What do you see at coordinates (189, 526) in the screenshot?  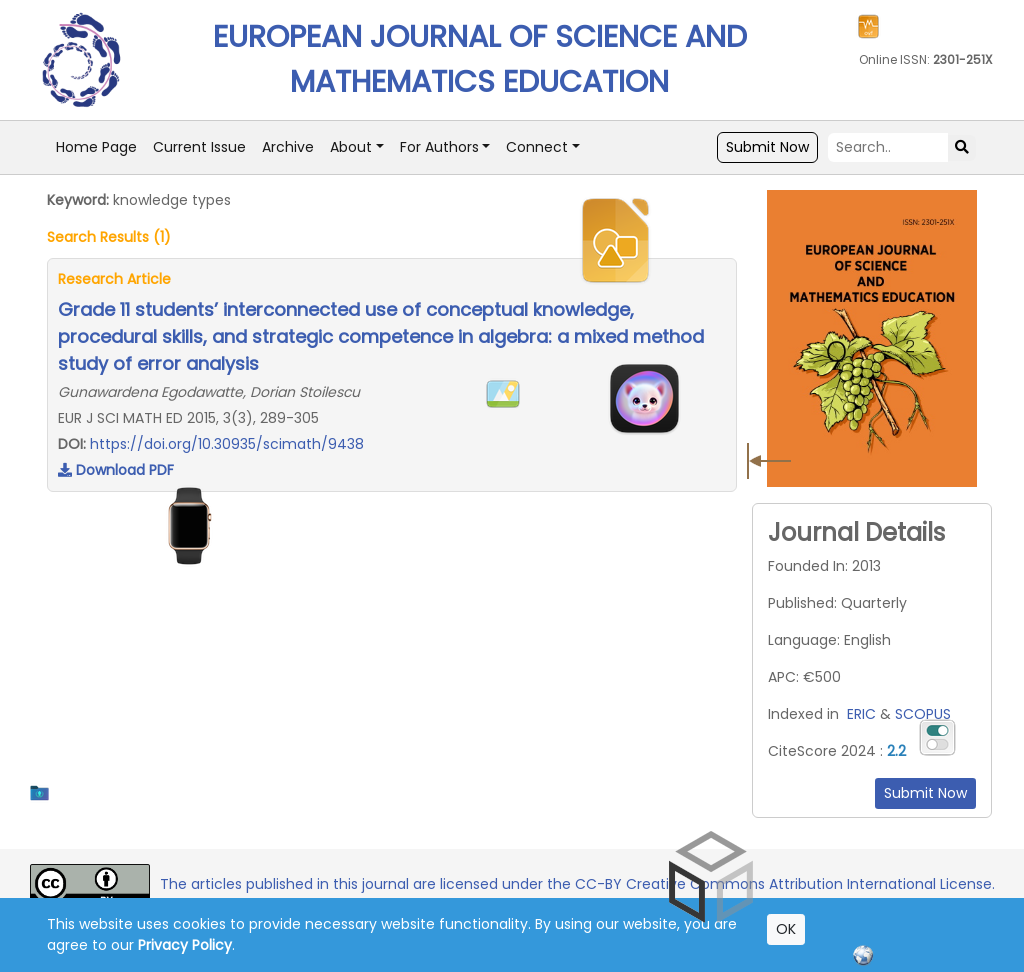 I see `manage connected Apple Watch device` at bounding box center [189, 526].